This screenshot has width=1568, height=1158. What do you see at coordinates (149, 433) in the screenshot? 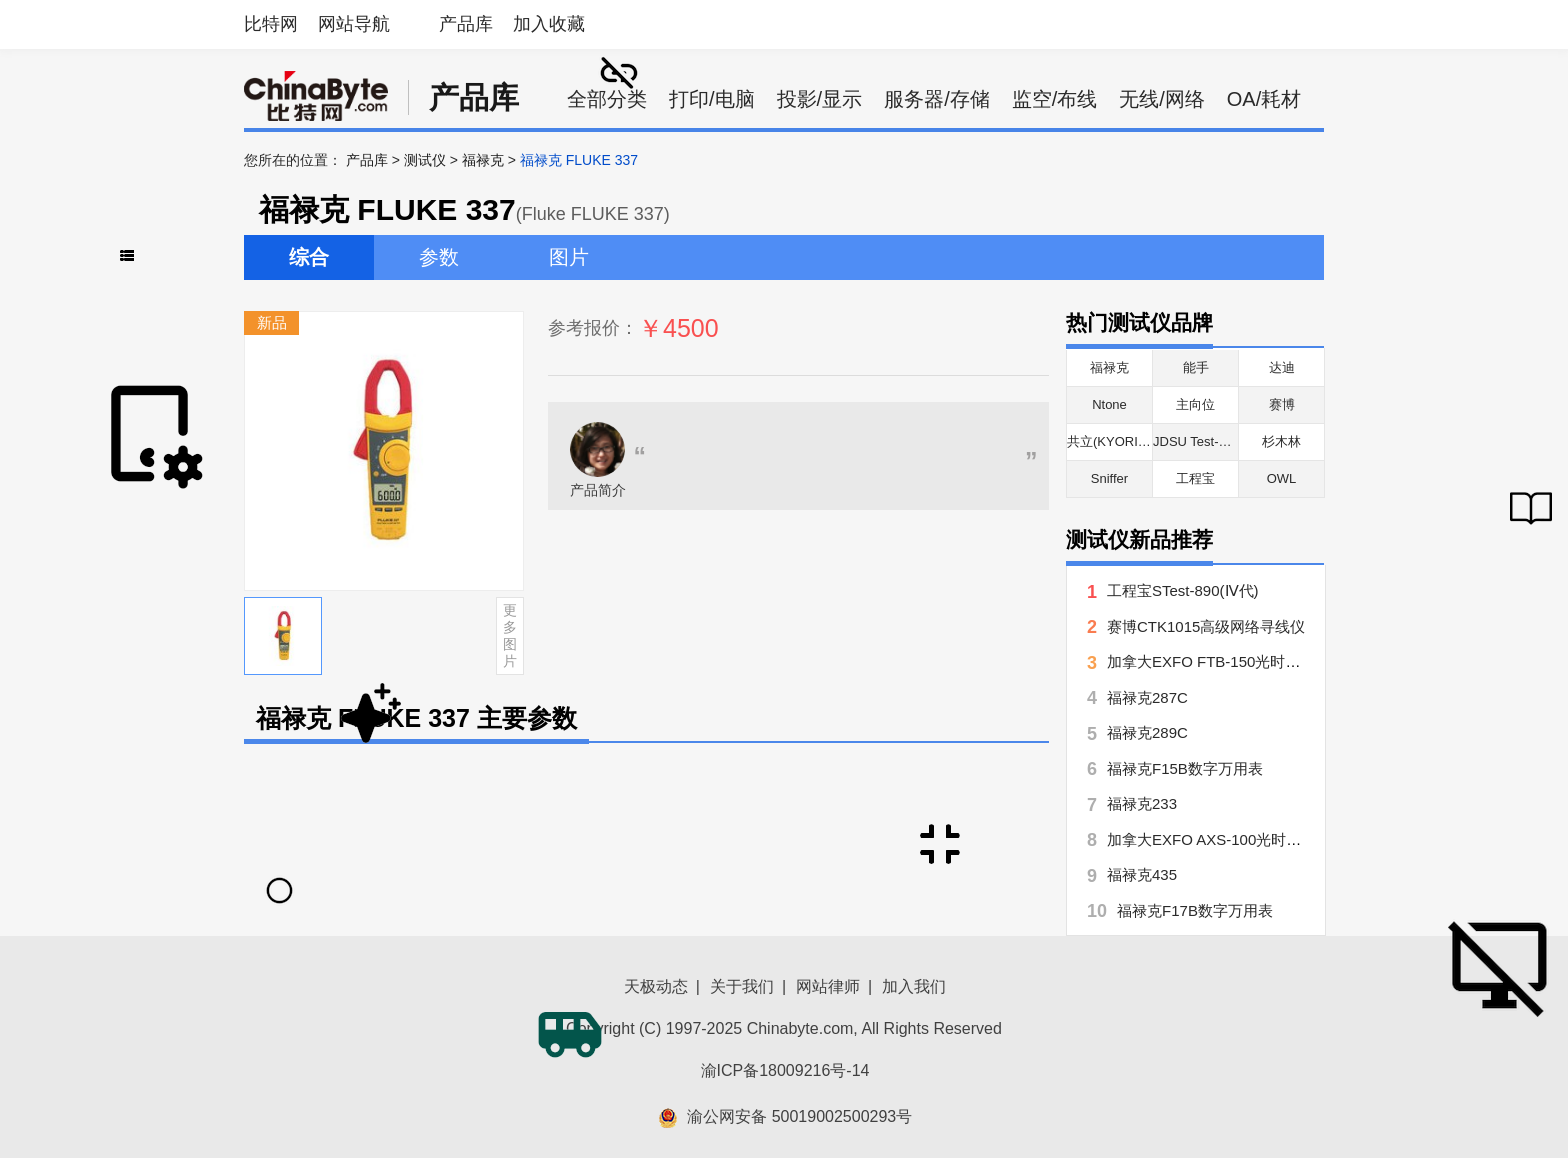
I see `access tablet device settings` at bounding box center [149, 433].